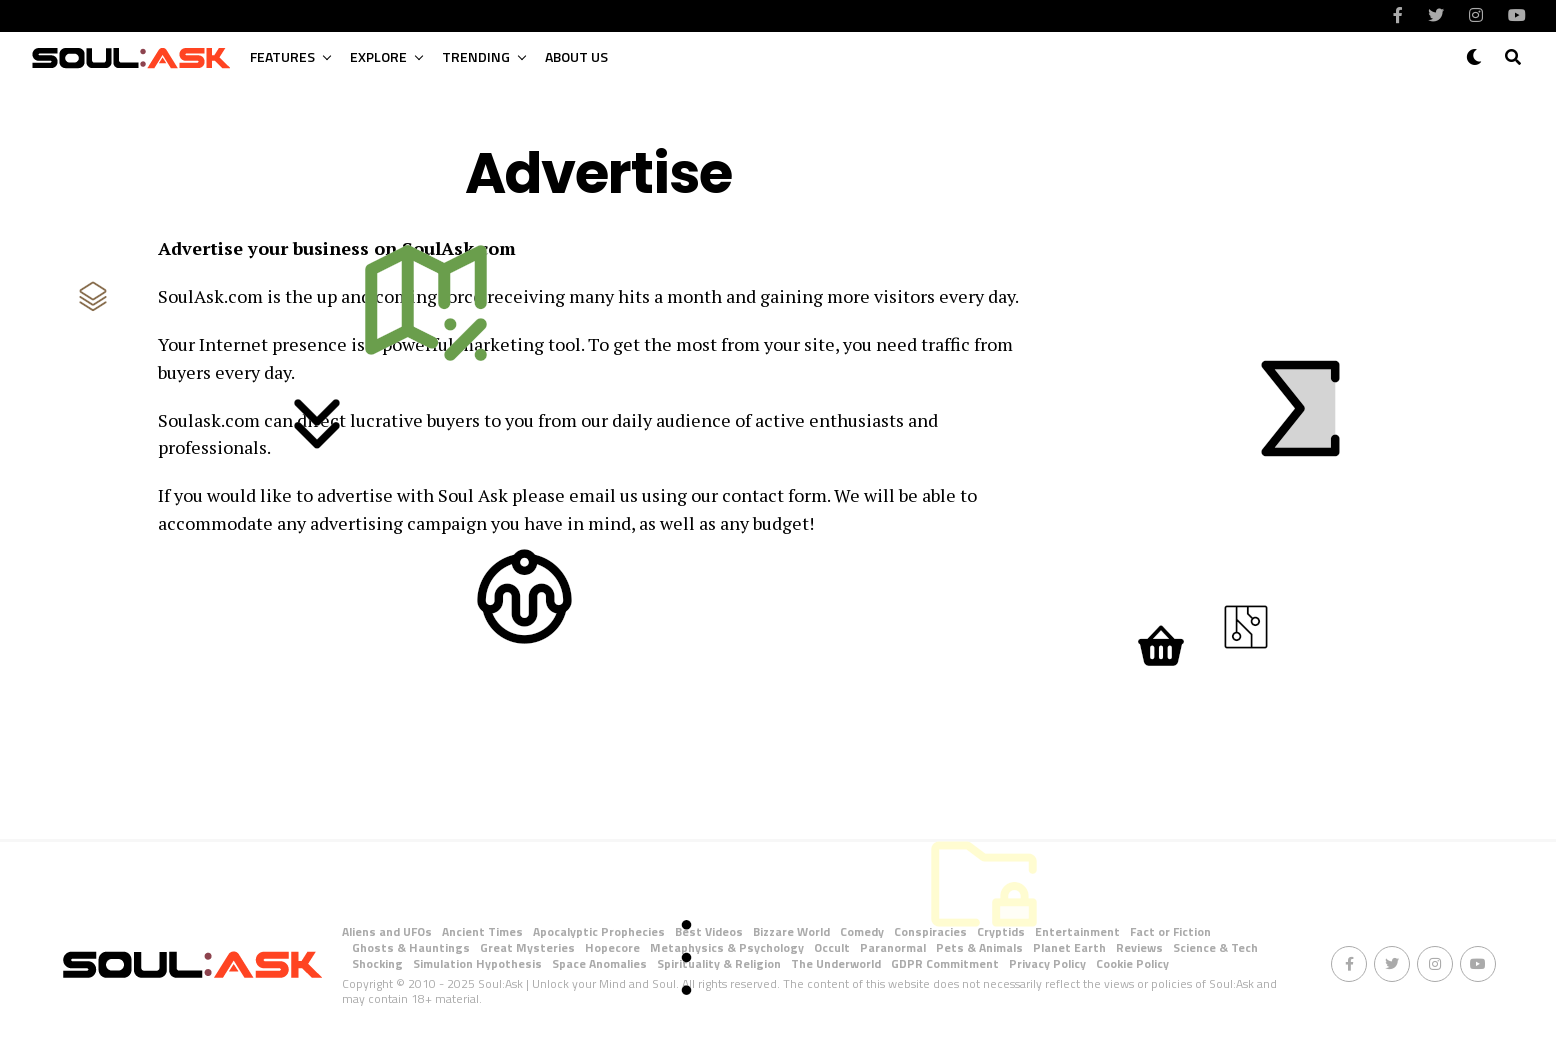 The height and width of the screenshot is (1046, 1556). Describe the element at coordinates (524, 596) in the screenshot. I see `view dessert menu options` at that location.